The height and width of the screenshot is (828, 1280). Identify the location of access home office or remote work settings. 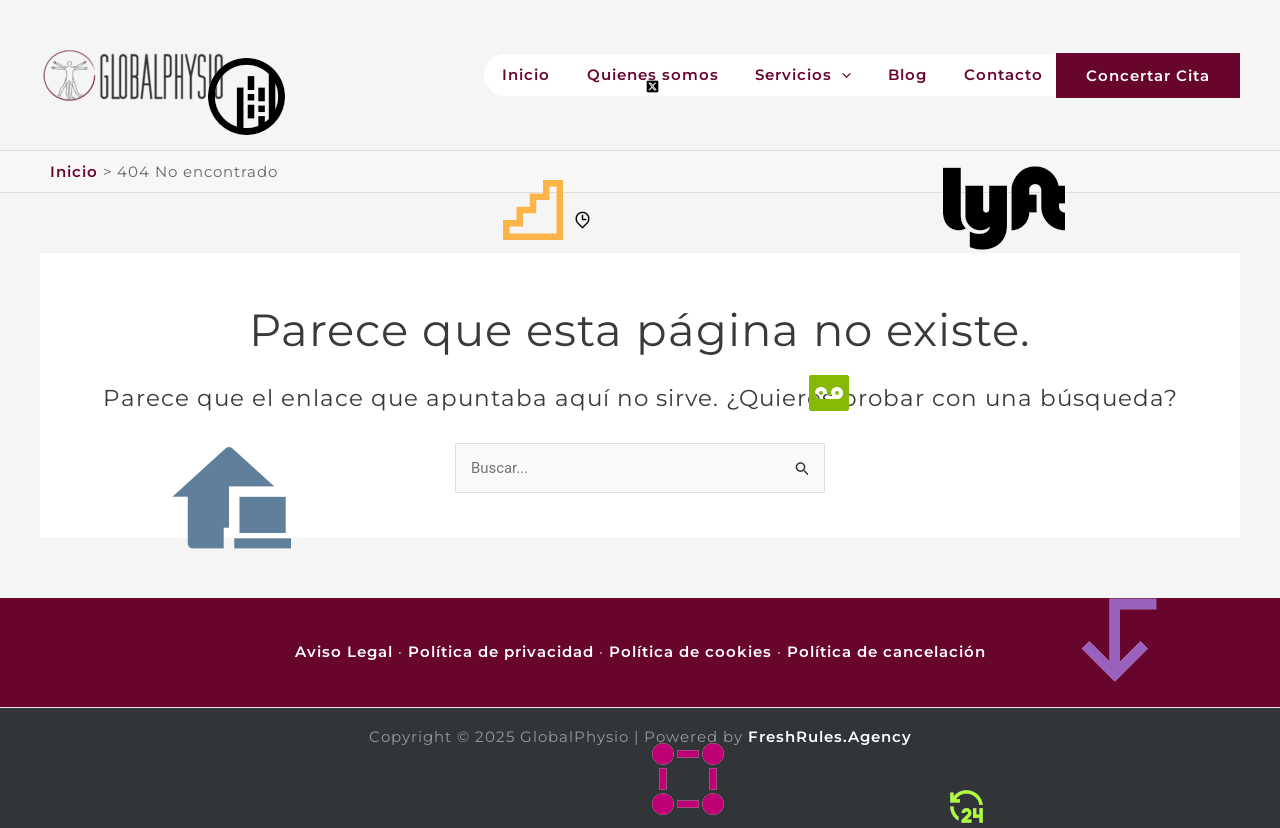
(229, 502).